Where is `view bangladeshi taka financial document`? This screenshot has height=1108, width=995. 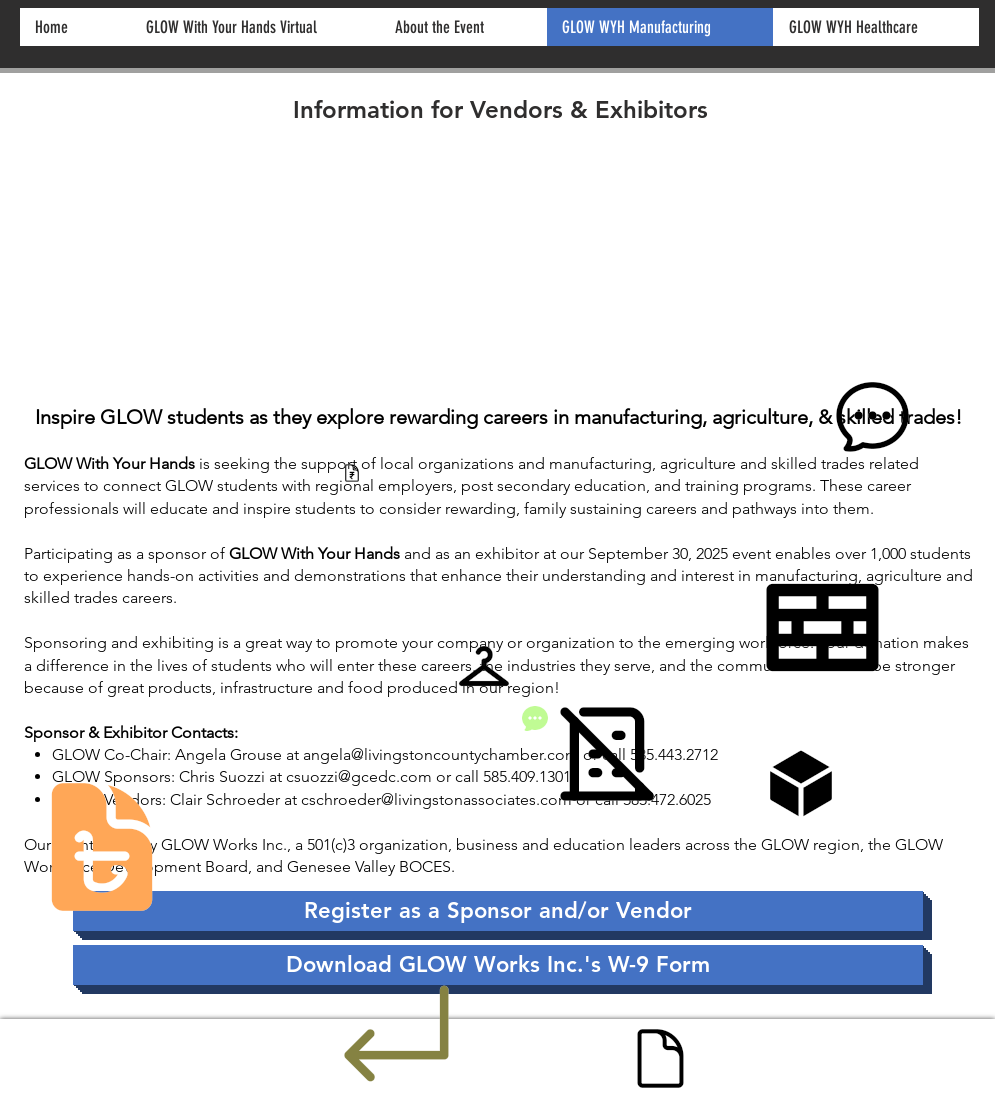
view bangladeshi taka financial document is located at coordinates (102, 847).